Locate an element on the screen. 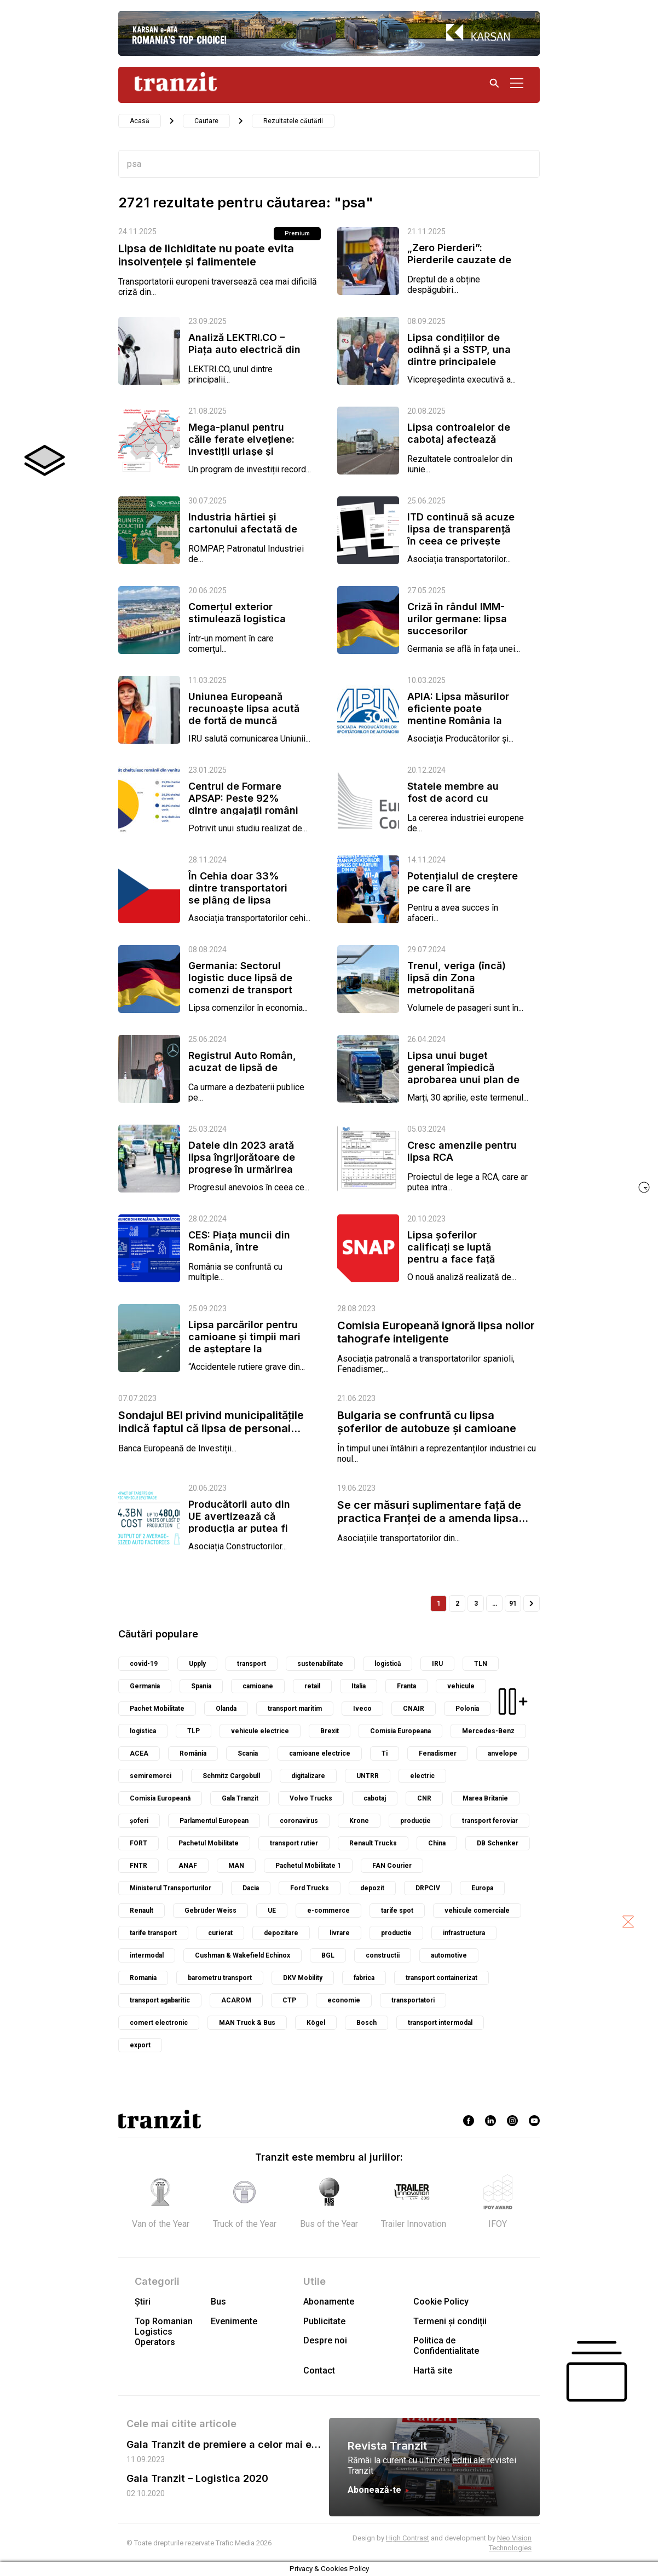 The image size is (658, 2576). view layered content or stacked items is located at coordinates (44, 461).